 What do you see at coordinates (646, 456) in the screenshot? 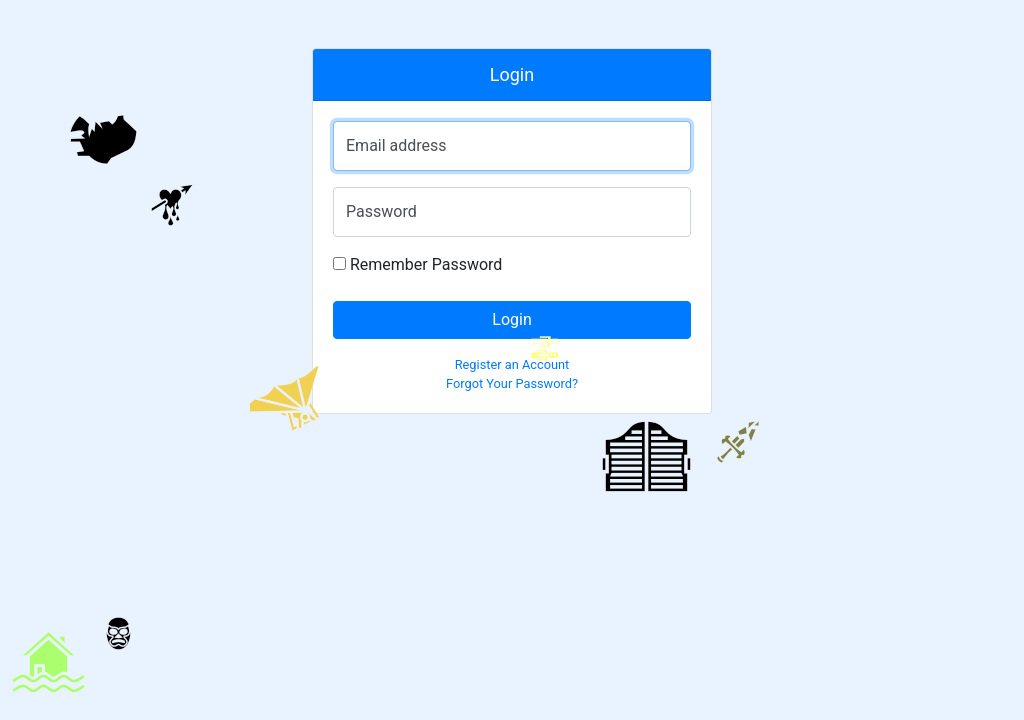
I see `enter a western-themed game area or saloon` at bounding box center [646, 456].